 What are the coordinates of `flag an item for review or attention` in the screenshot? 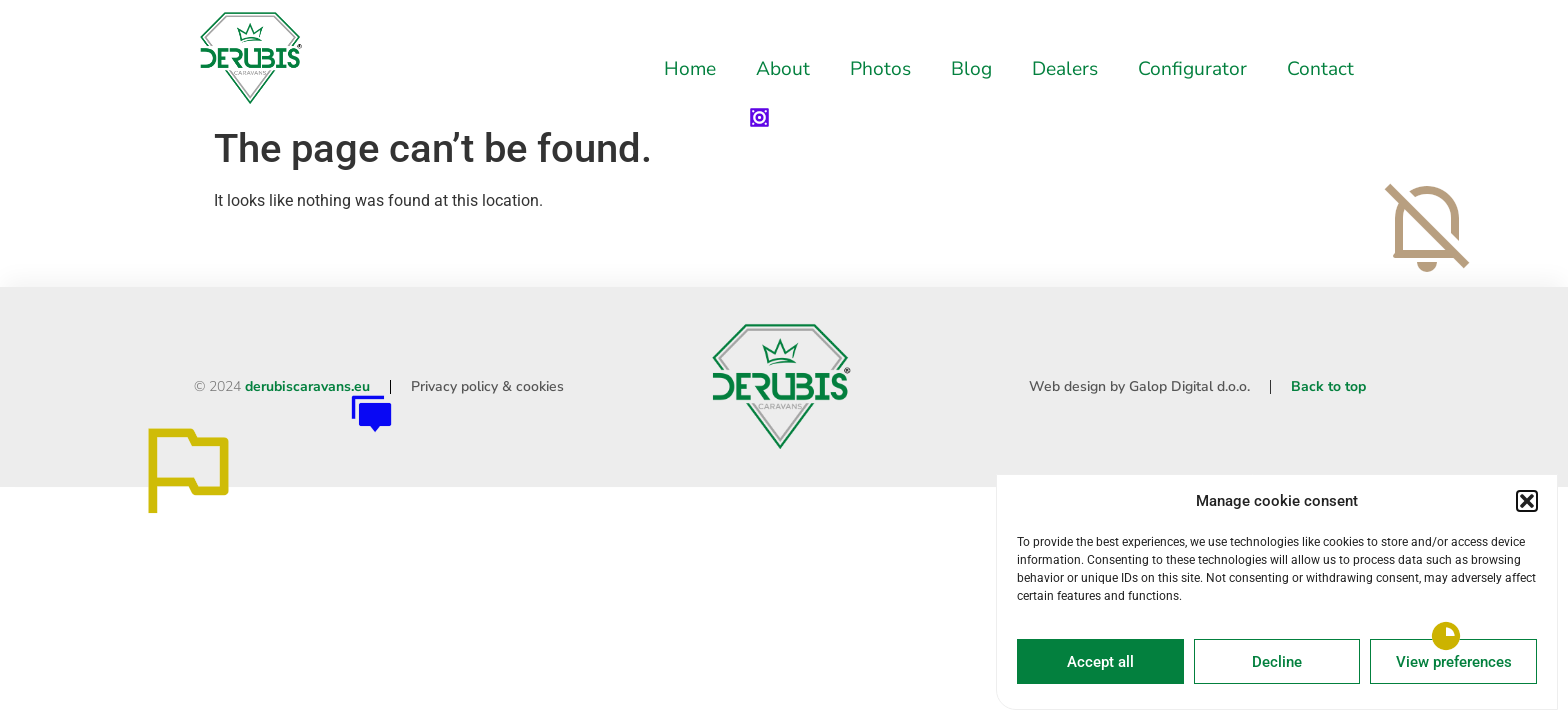 It's located at (188, 468).